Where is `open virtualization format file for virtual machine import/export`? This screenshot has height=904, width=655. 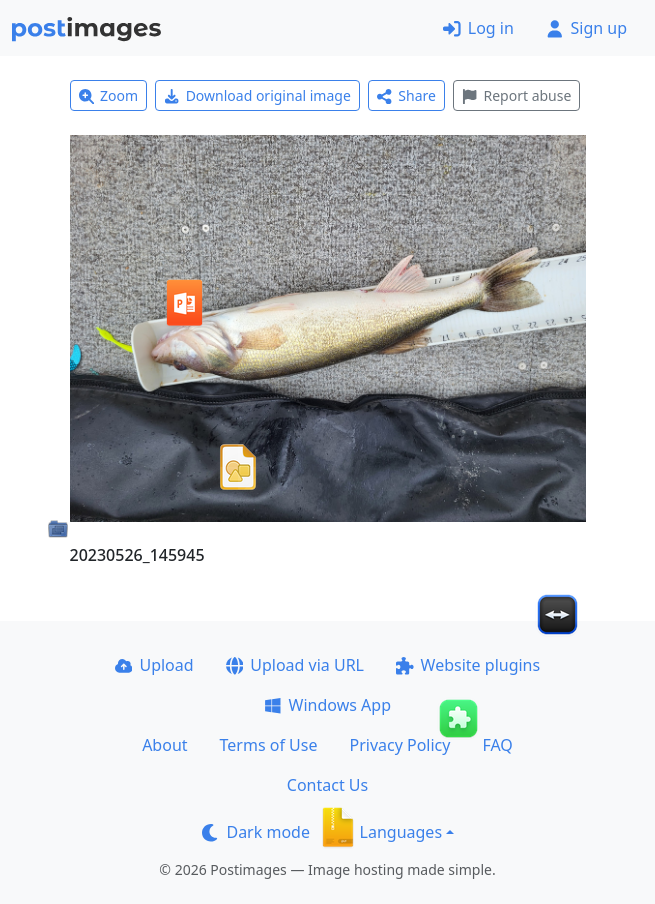 open virtualization format file for virtual machine import/export is located at coordinates (338, 828).